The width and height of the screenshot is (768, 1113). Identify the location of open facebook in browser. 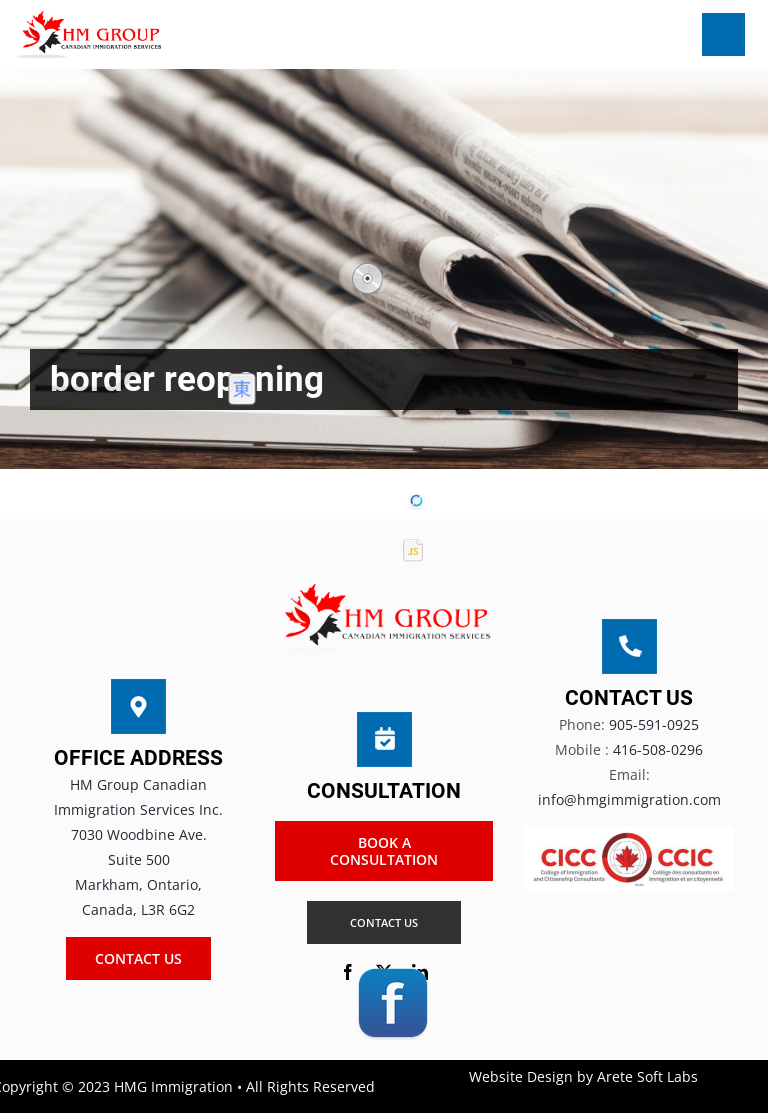
(393, 1003).